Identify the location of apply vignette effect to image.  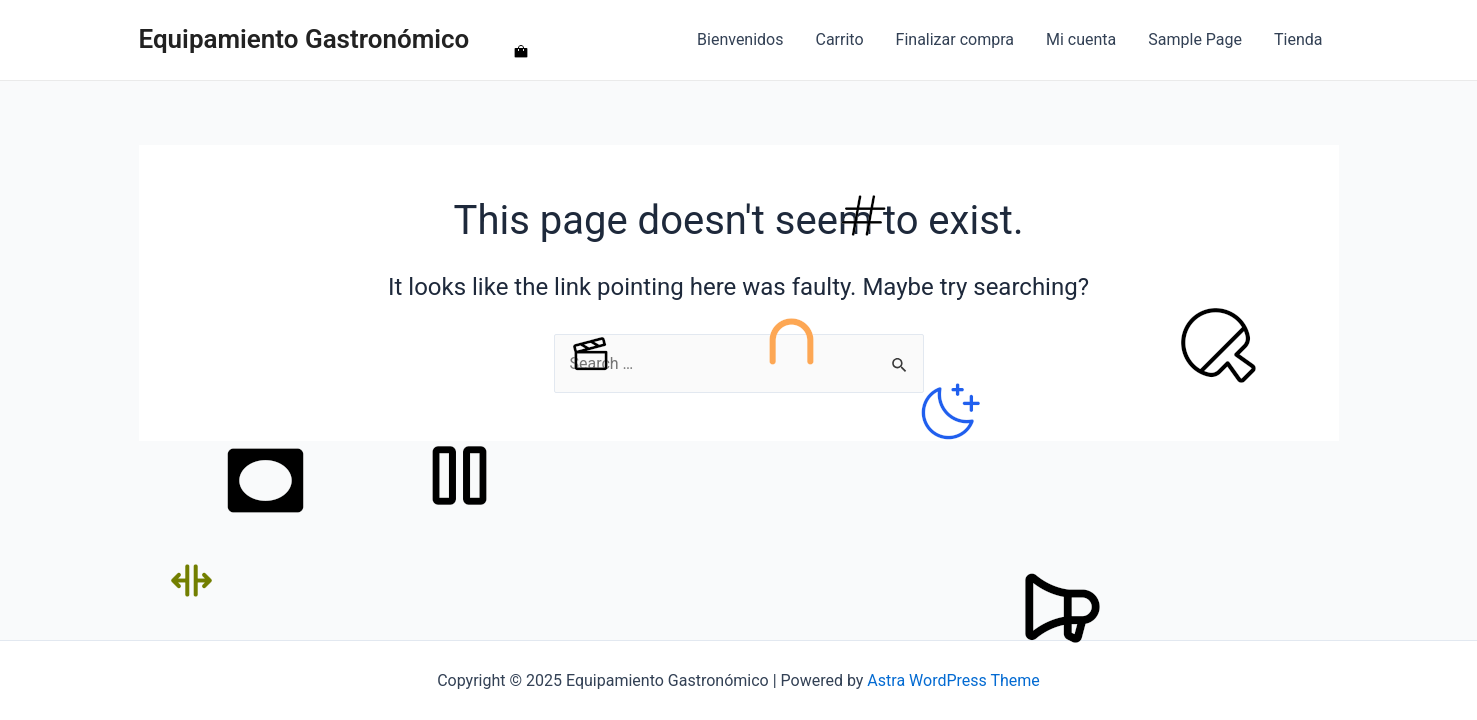
(265, 480).